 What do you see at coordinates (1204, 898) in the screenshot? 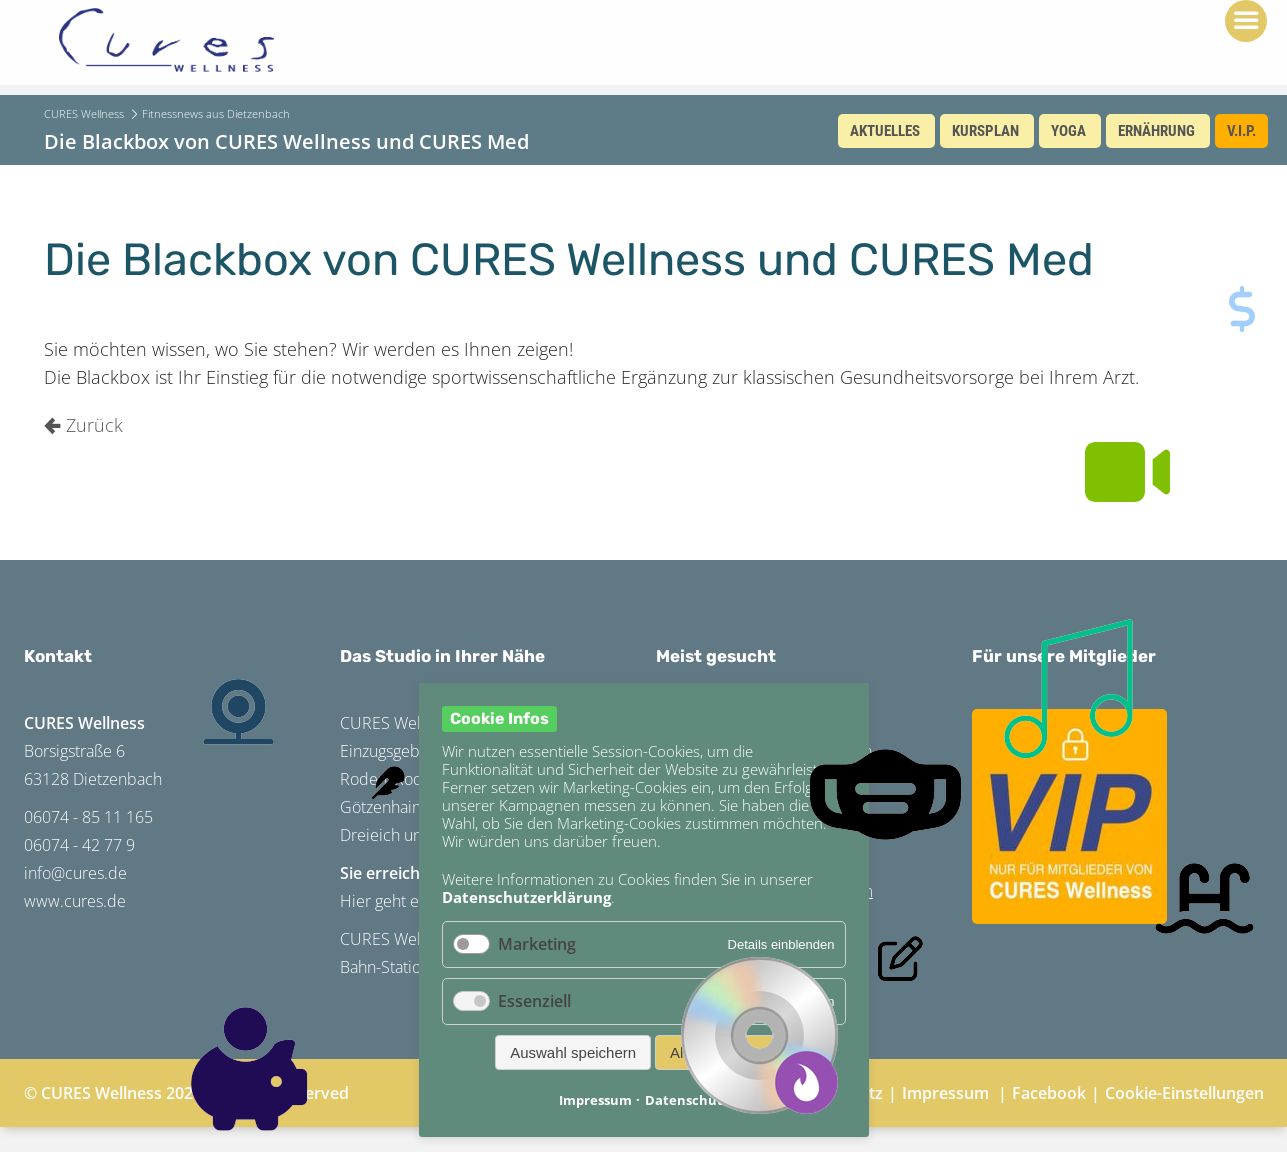
I see `access pool or swimming facilities` at bounding box center [1204, 898].